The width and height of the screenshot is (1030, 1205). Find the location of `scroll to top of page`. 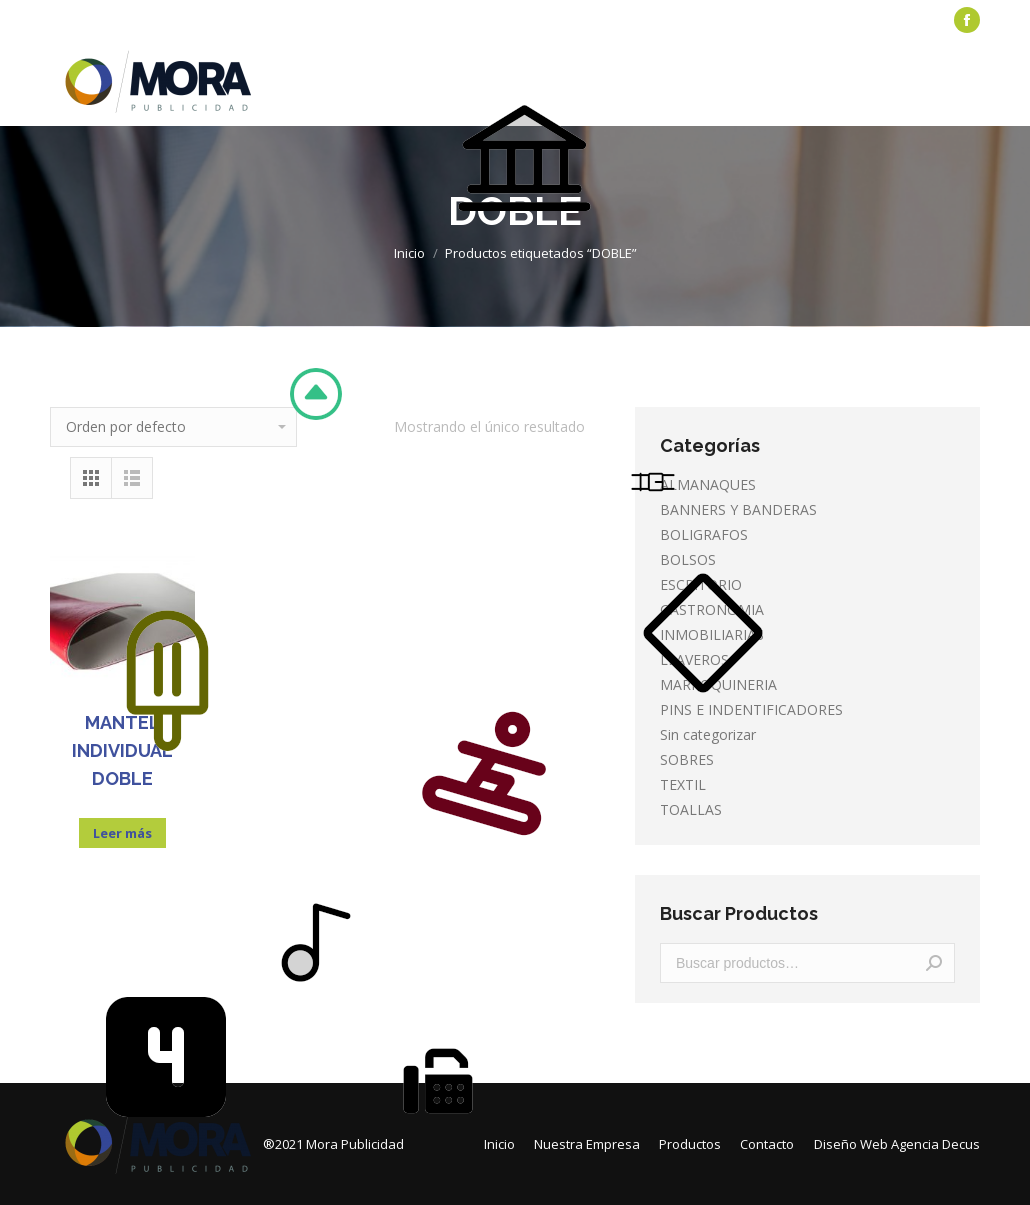

scroll to top of page is located at coordinates (316, 394).